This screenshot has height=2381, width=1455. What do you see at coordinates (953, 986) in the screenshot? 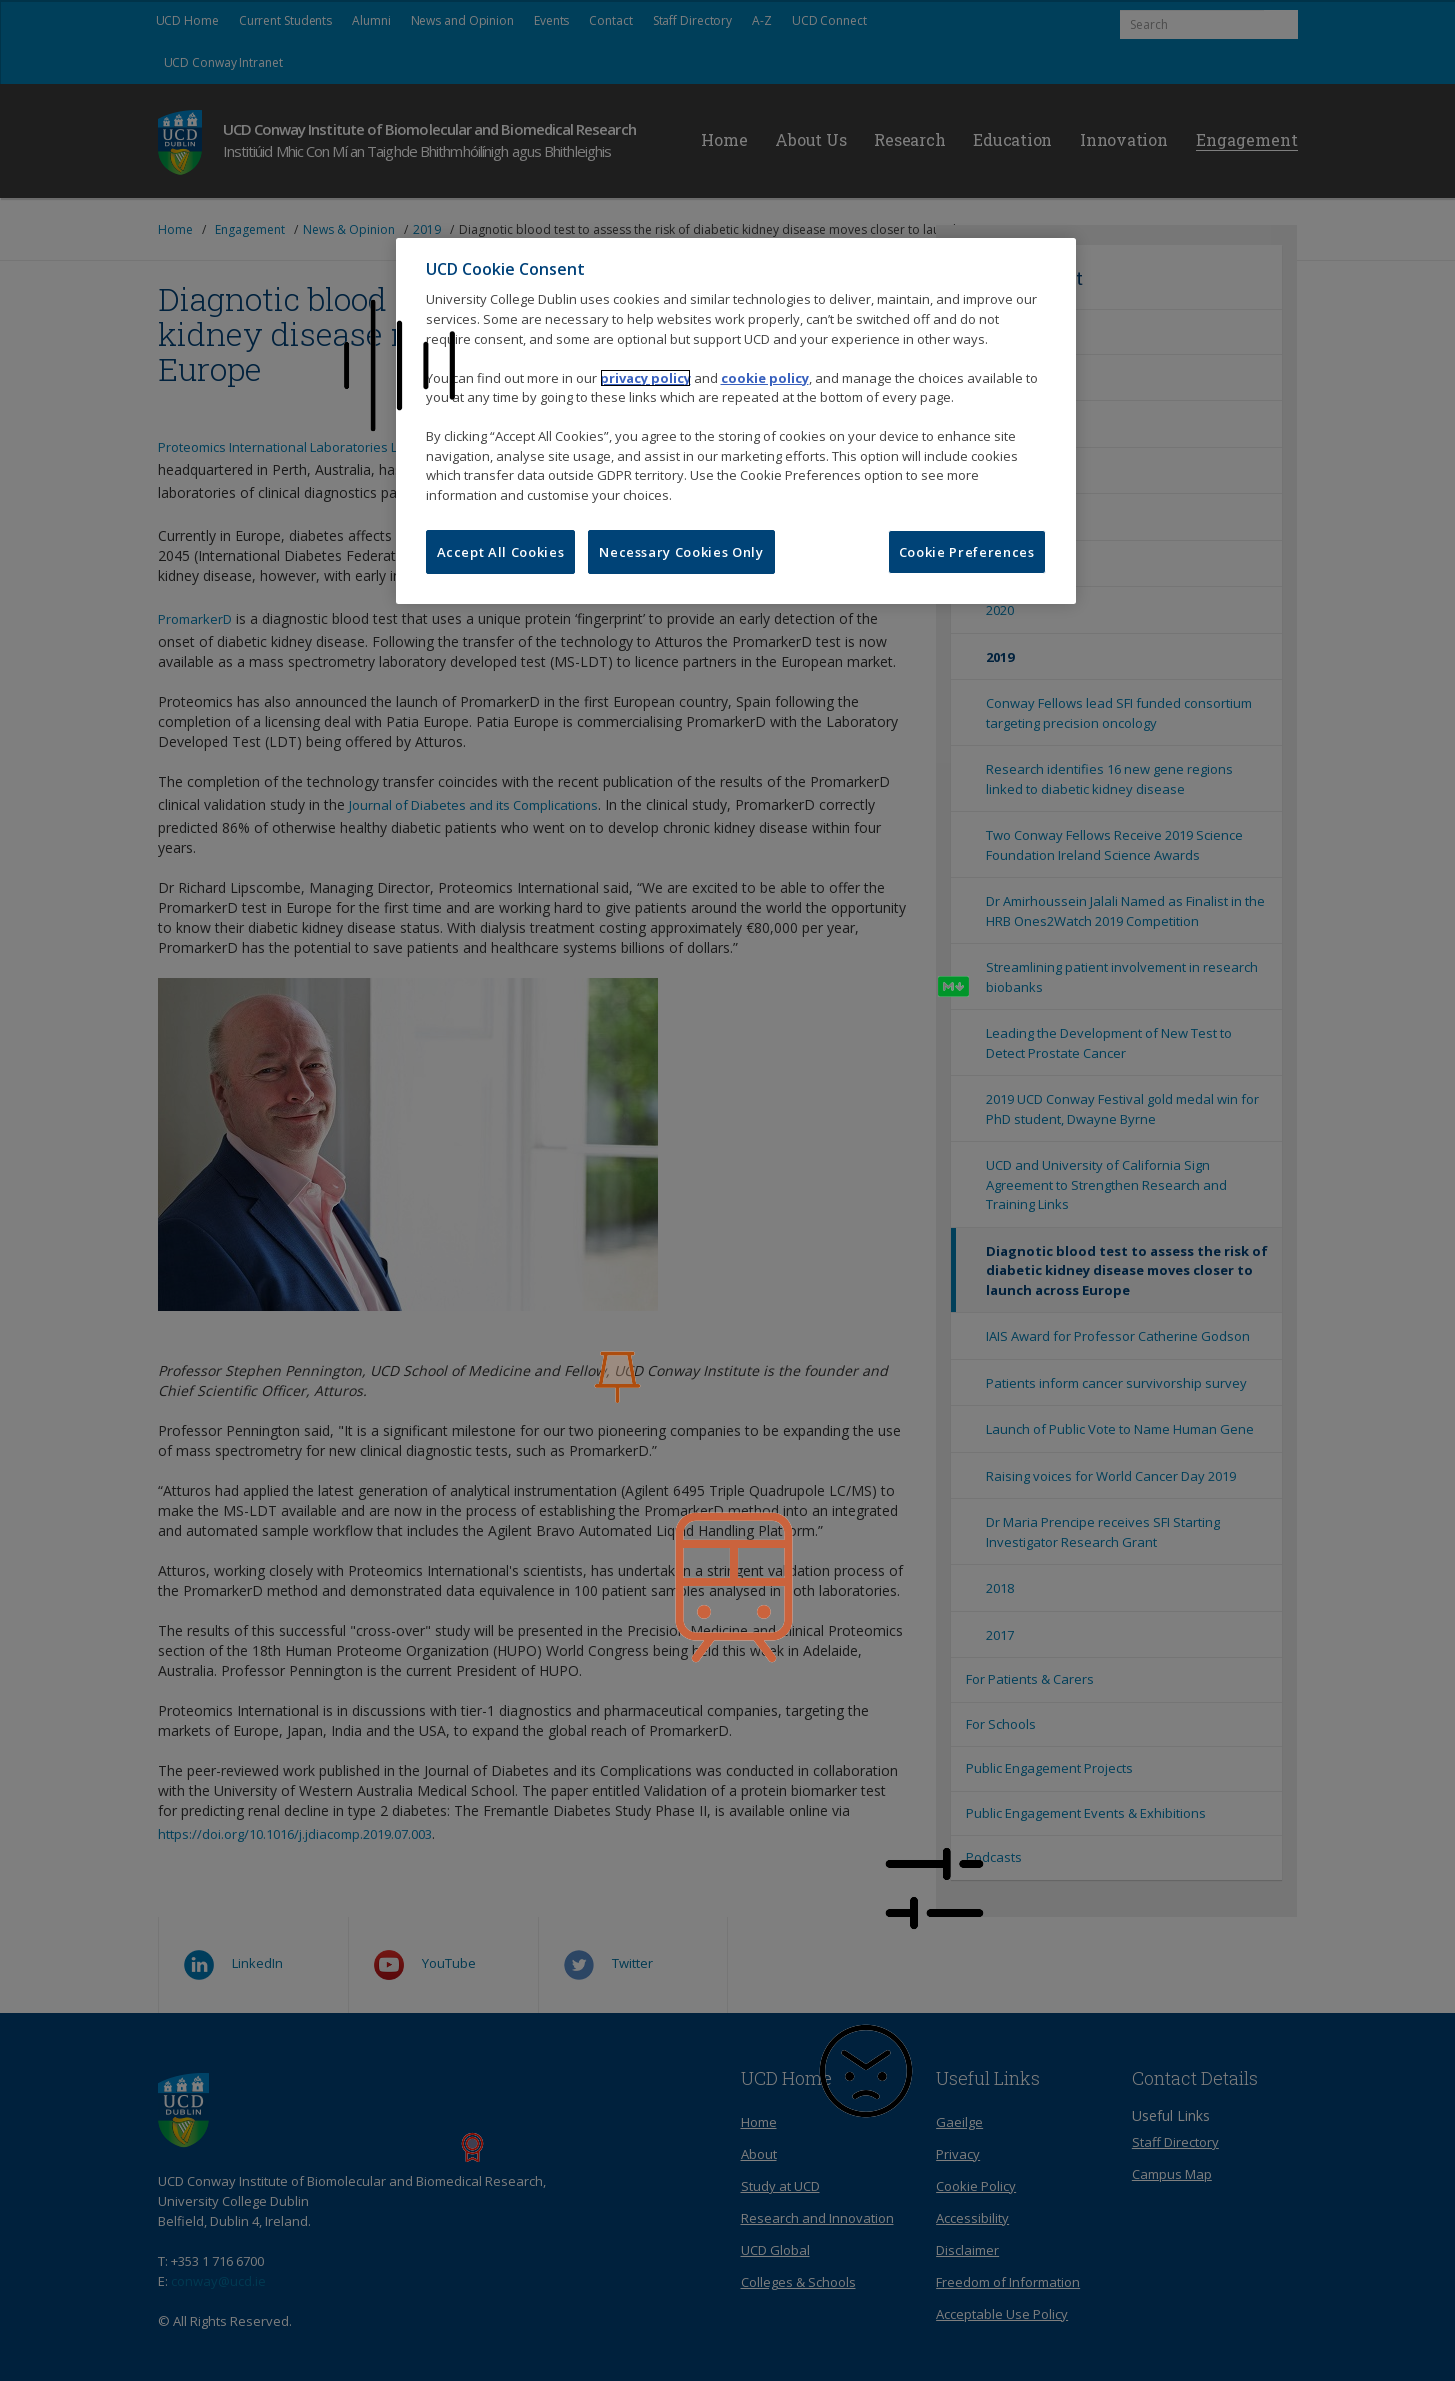
I see `indicates markdown formatting is supported` at bounding box center [953, 986].